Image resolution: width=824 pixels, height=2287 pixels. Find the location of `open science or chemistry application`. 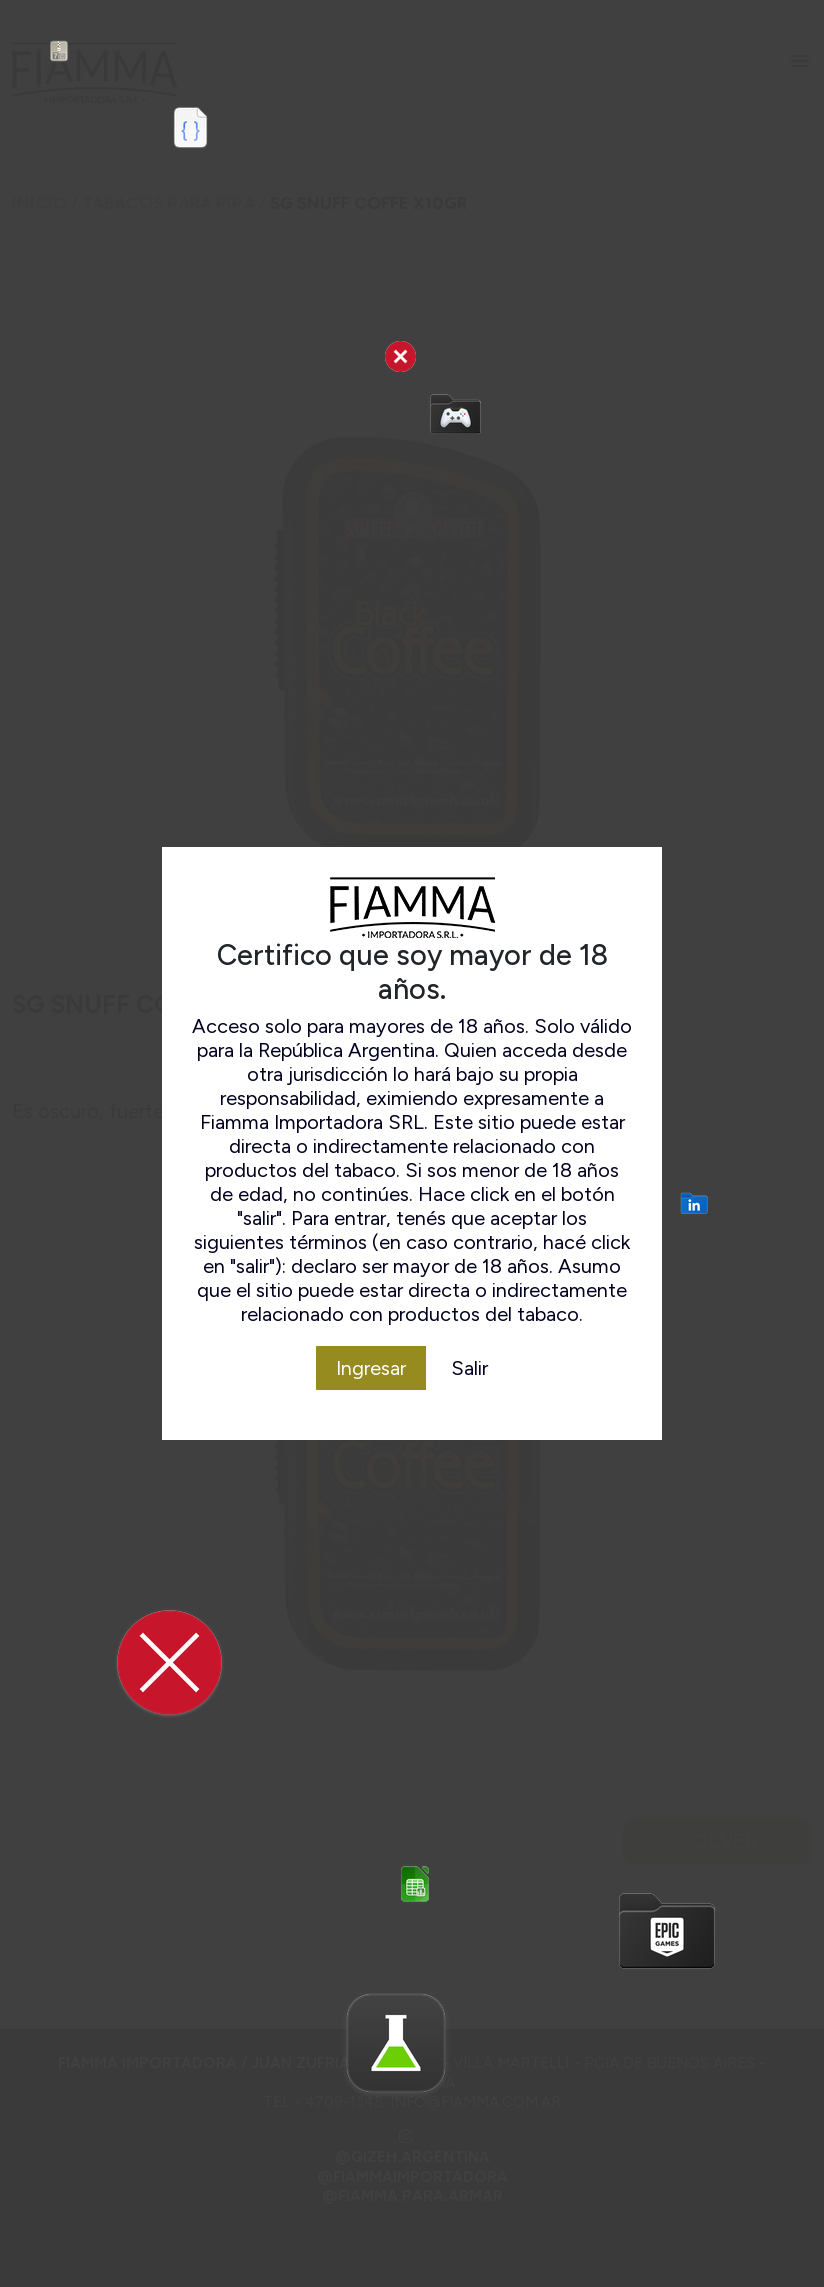

open science or chemistry application is located at coordinates (396, 2043).